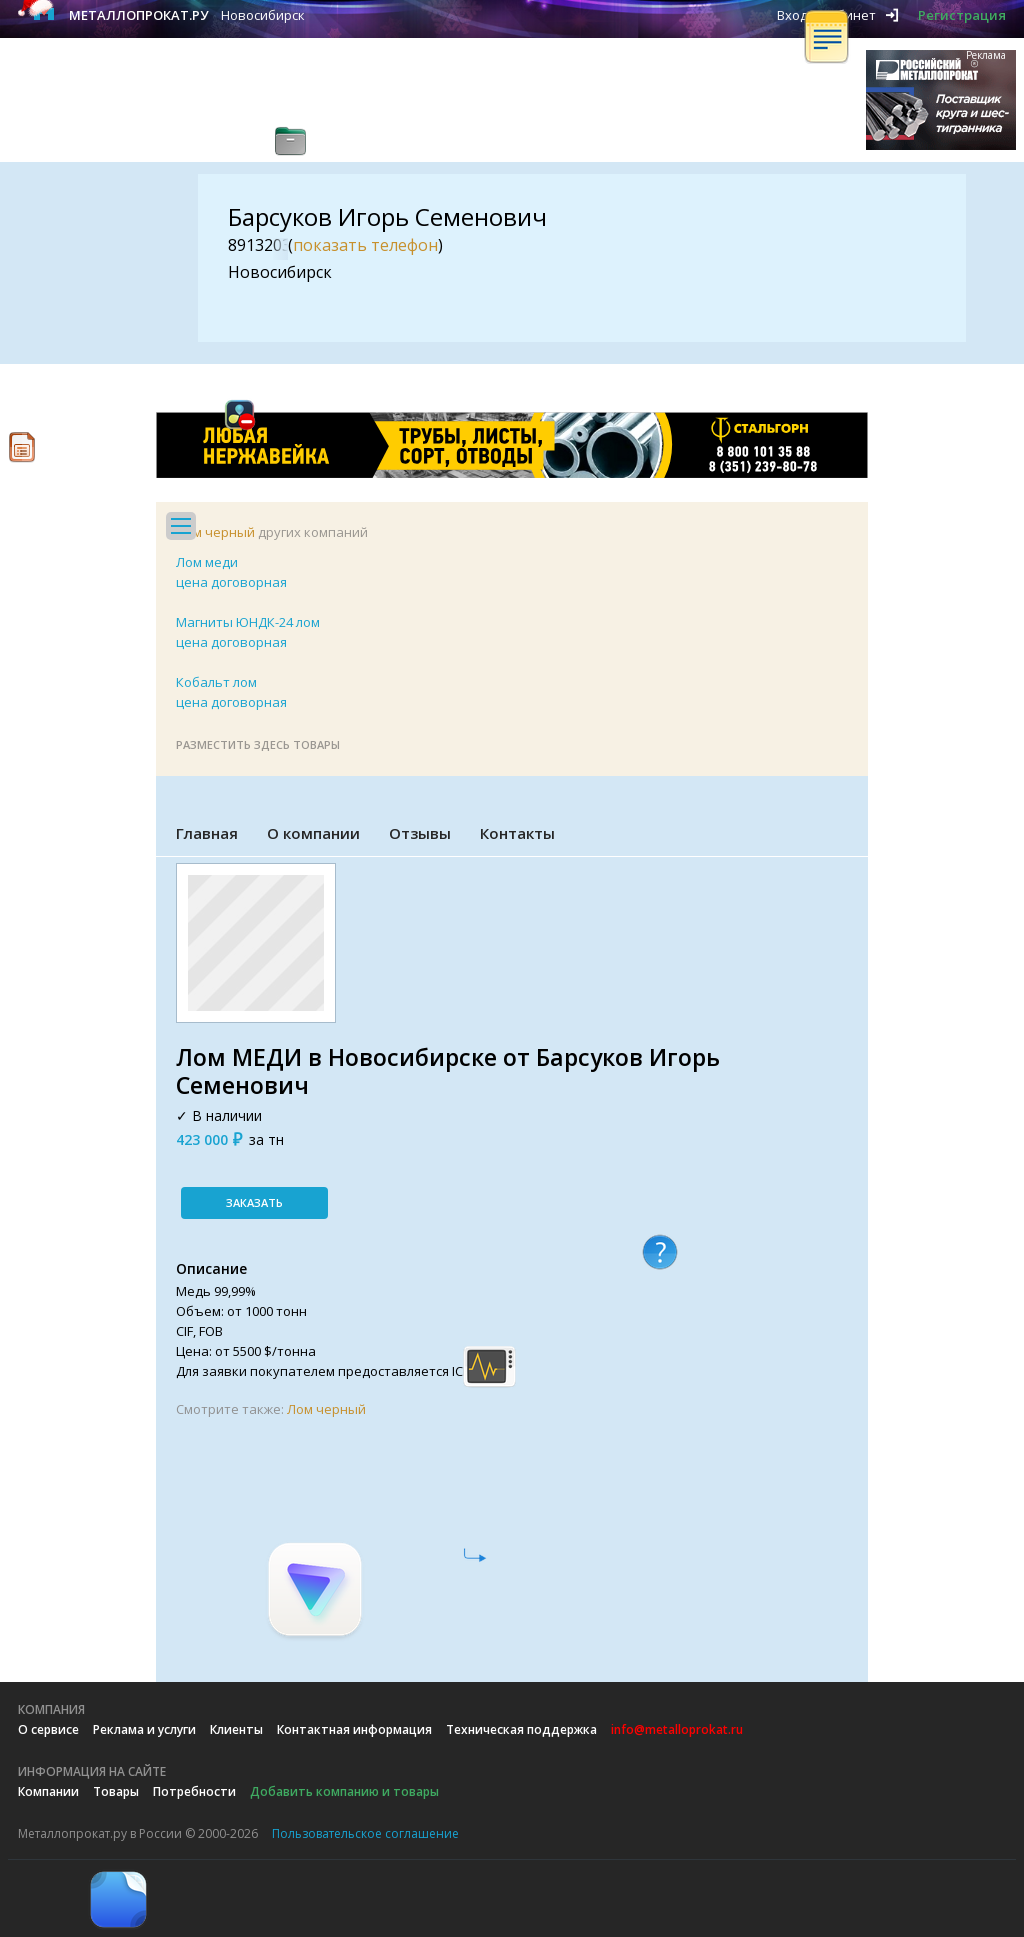  Describe the element at coordinates (826, 36) in the screenshot. I see `open the notes application` at that location.